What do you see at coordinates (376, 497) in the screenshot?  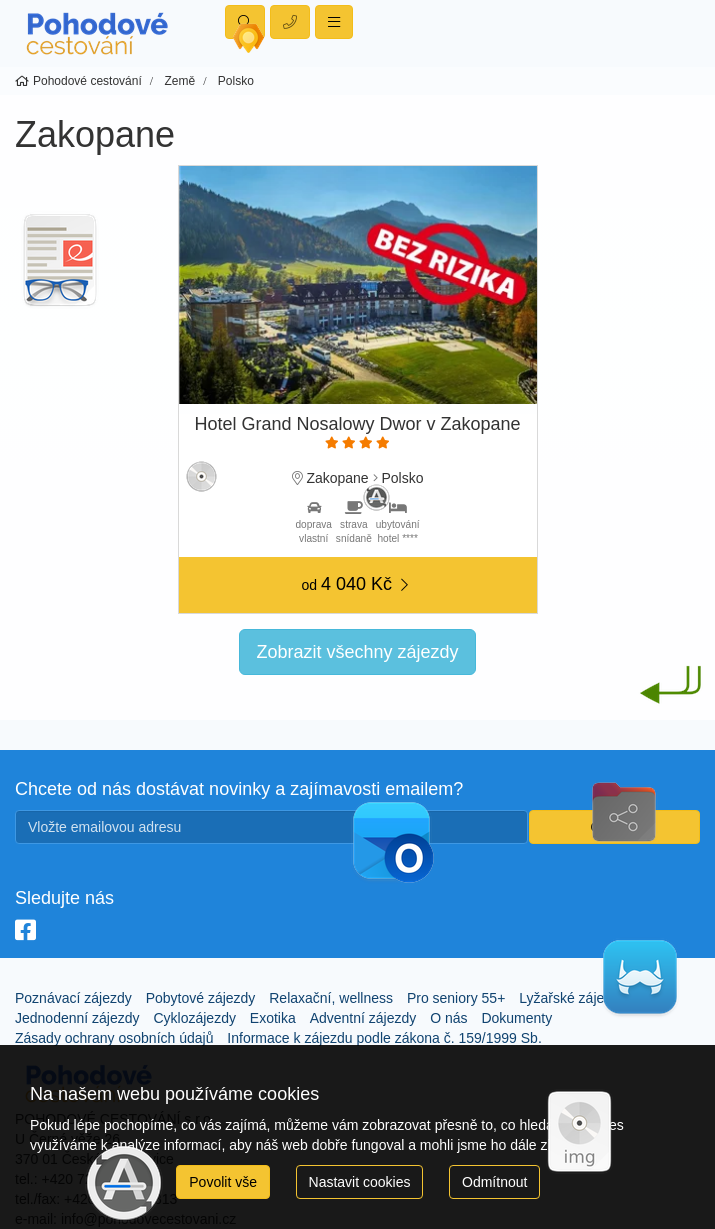 I see `open the software update application` at bounding box center [376, 497].